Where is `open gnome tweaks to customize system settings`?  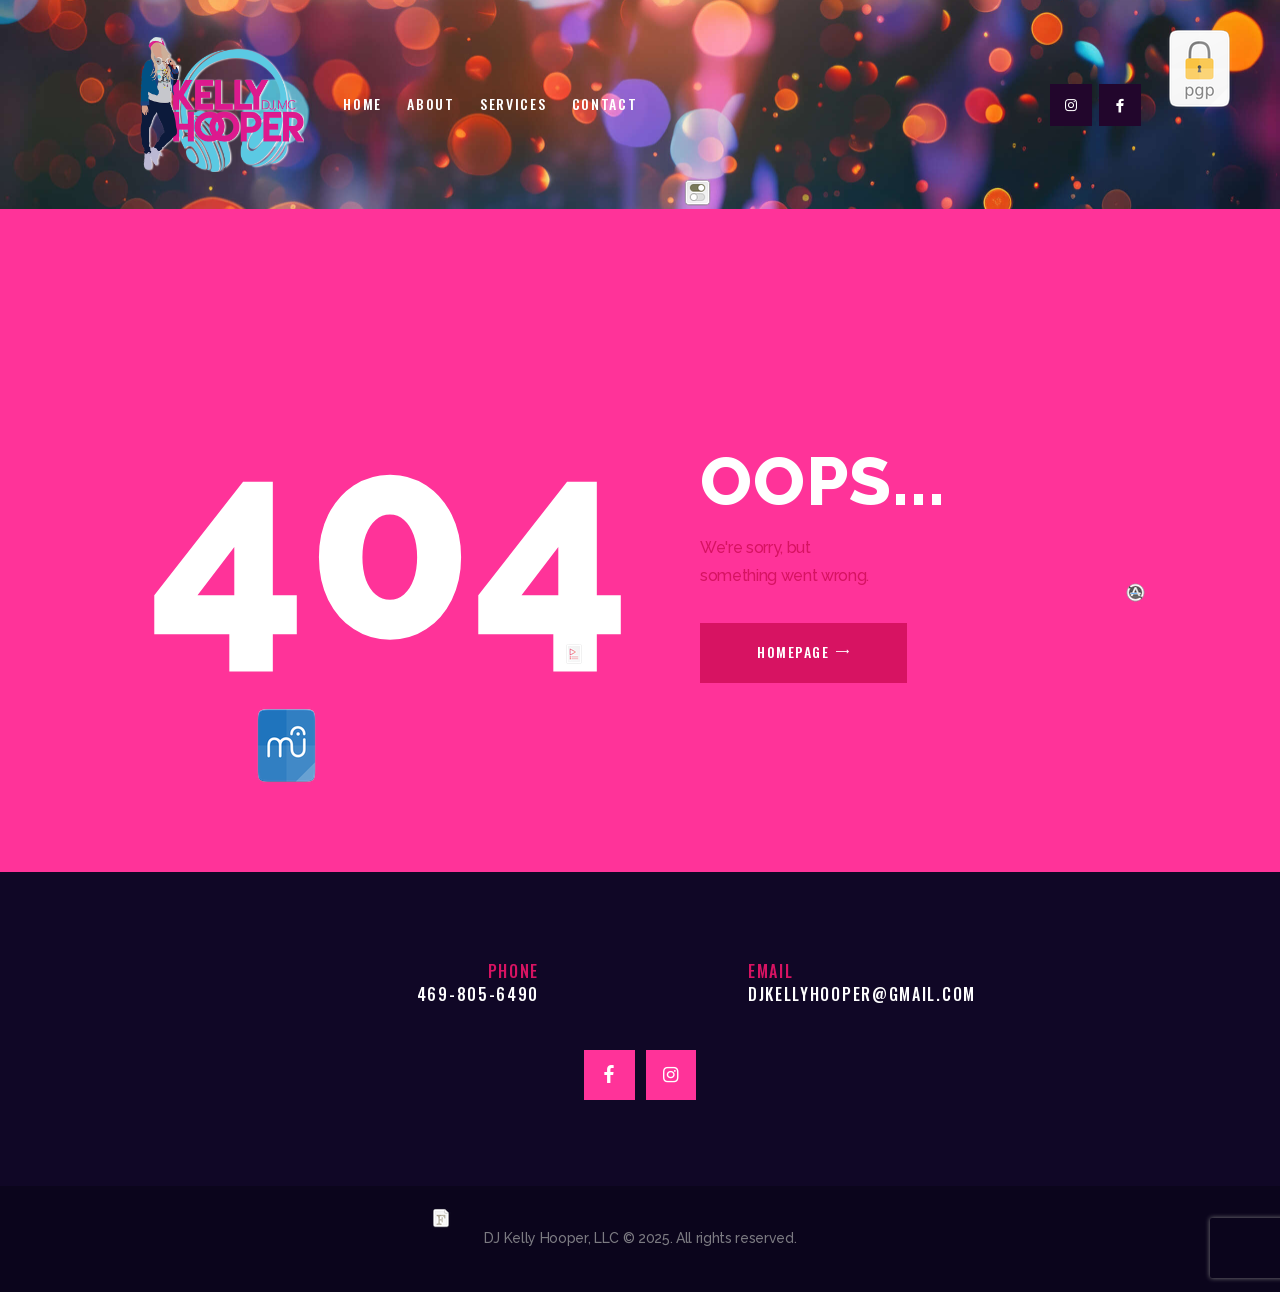
open gnome tweaks to customize system settings is located at coordinates (697, 192).